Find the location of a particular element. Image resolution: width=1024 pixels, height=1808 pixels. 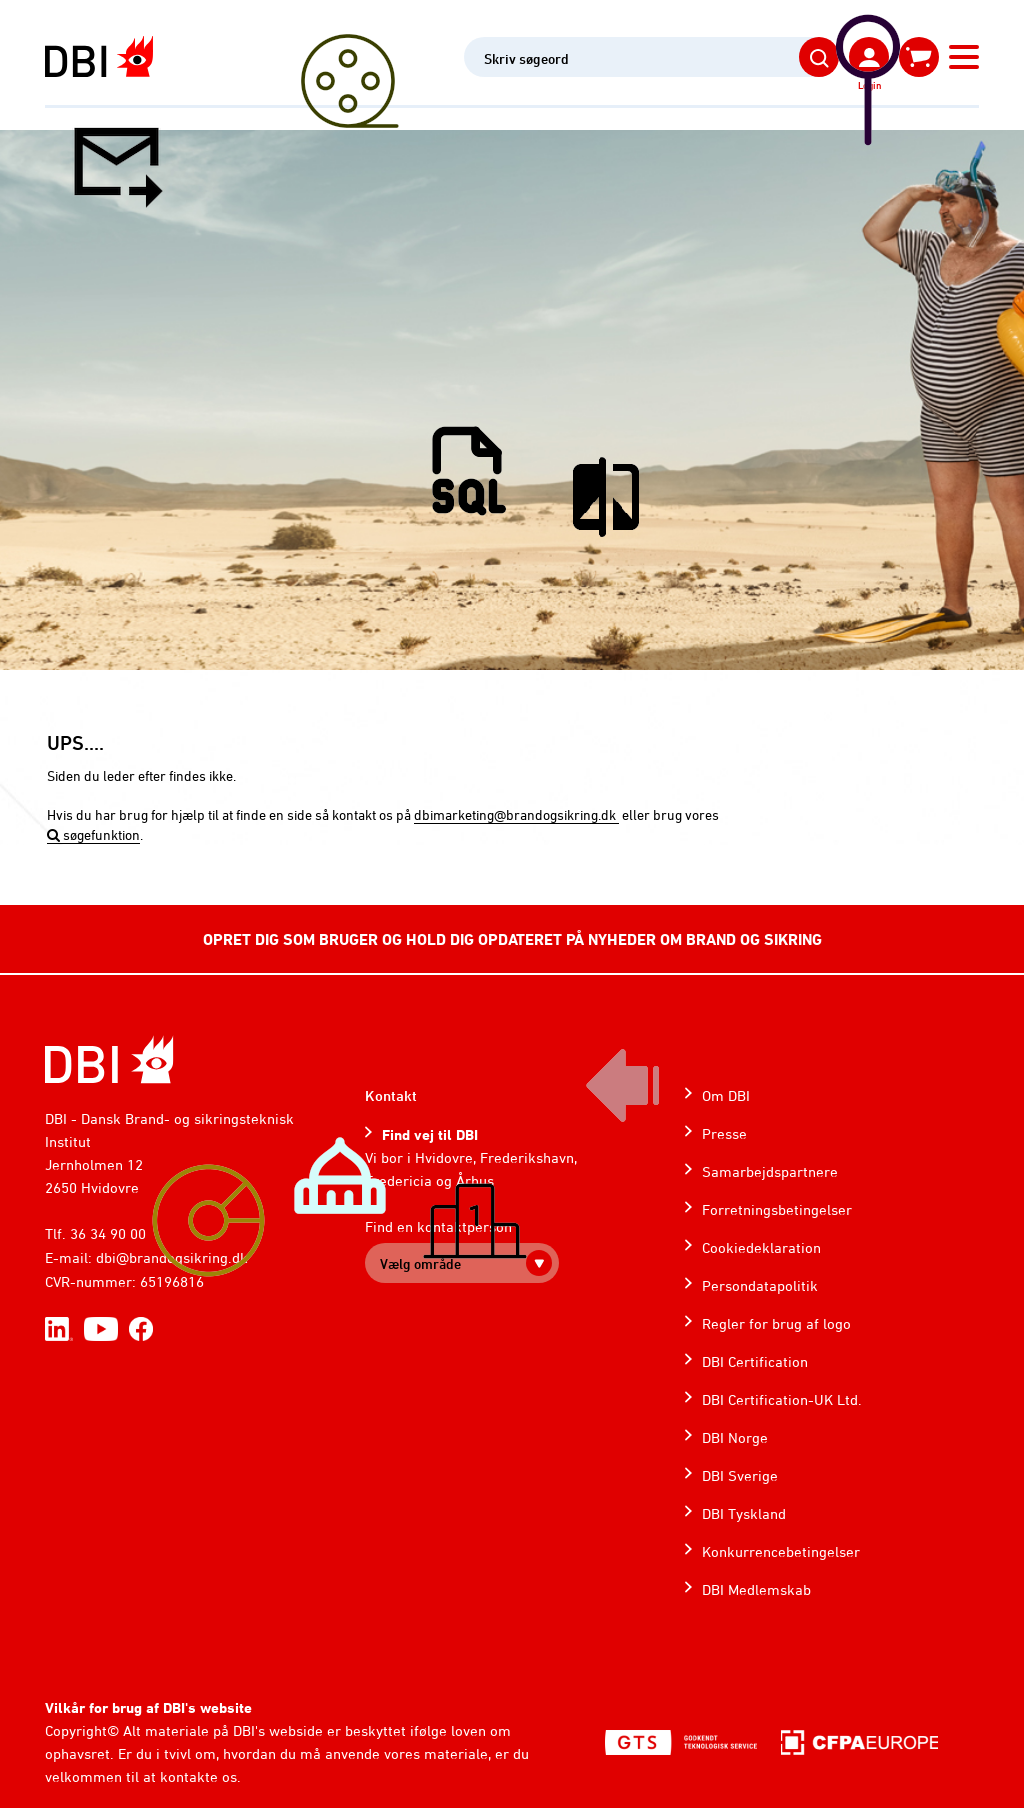

indicates a SQL database file is located at coordinates (467, 470).